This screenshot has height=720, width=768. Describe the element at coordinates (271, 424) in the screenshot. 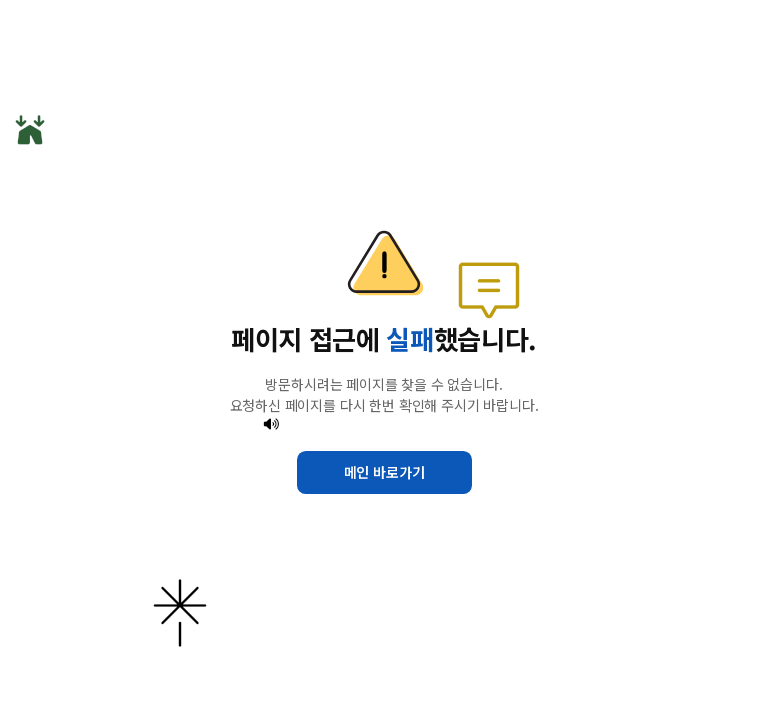

I see `volume is set to high` at that location.